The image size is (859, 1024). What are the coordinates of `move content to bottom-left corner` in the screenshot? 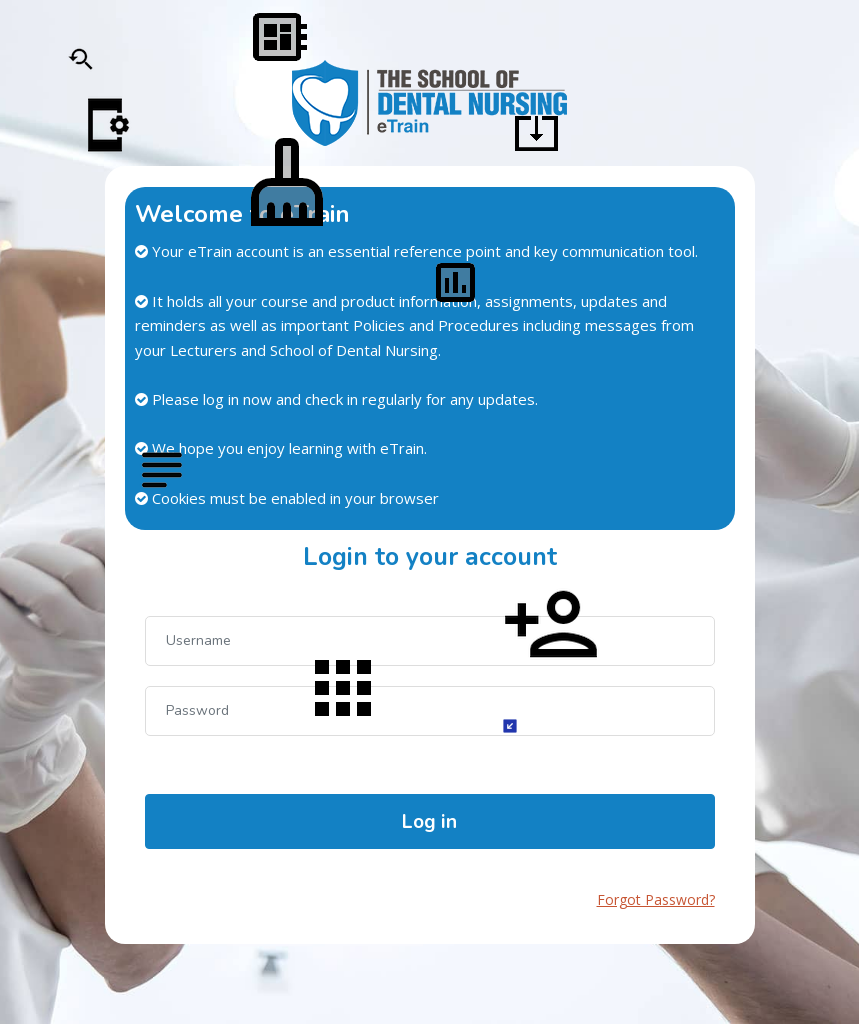 It's located at (510, 726).